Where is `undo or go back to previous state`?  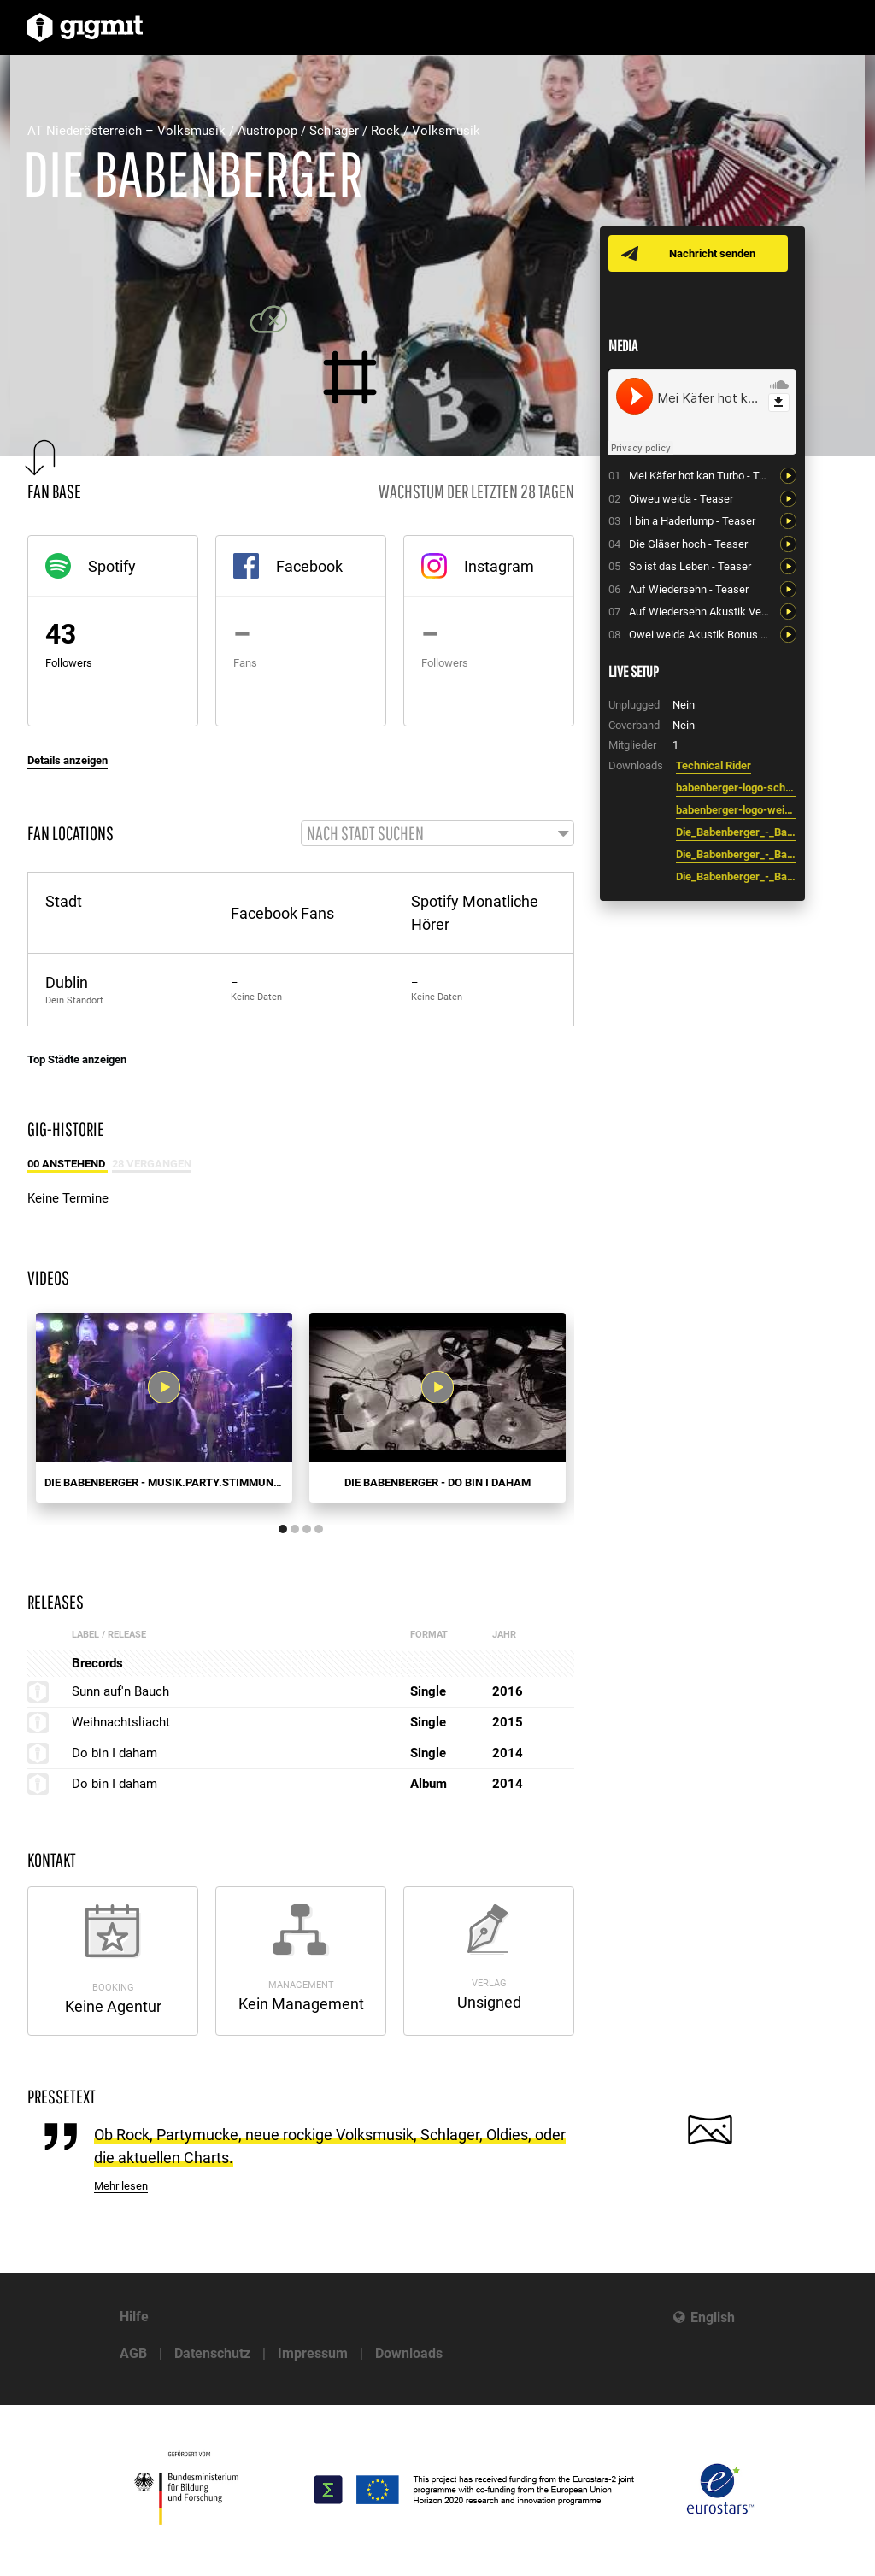
undo or go back to previous state is located at coordinates (41, 457).